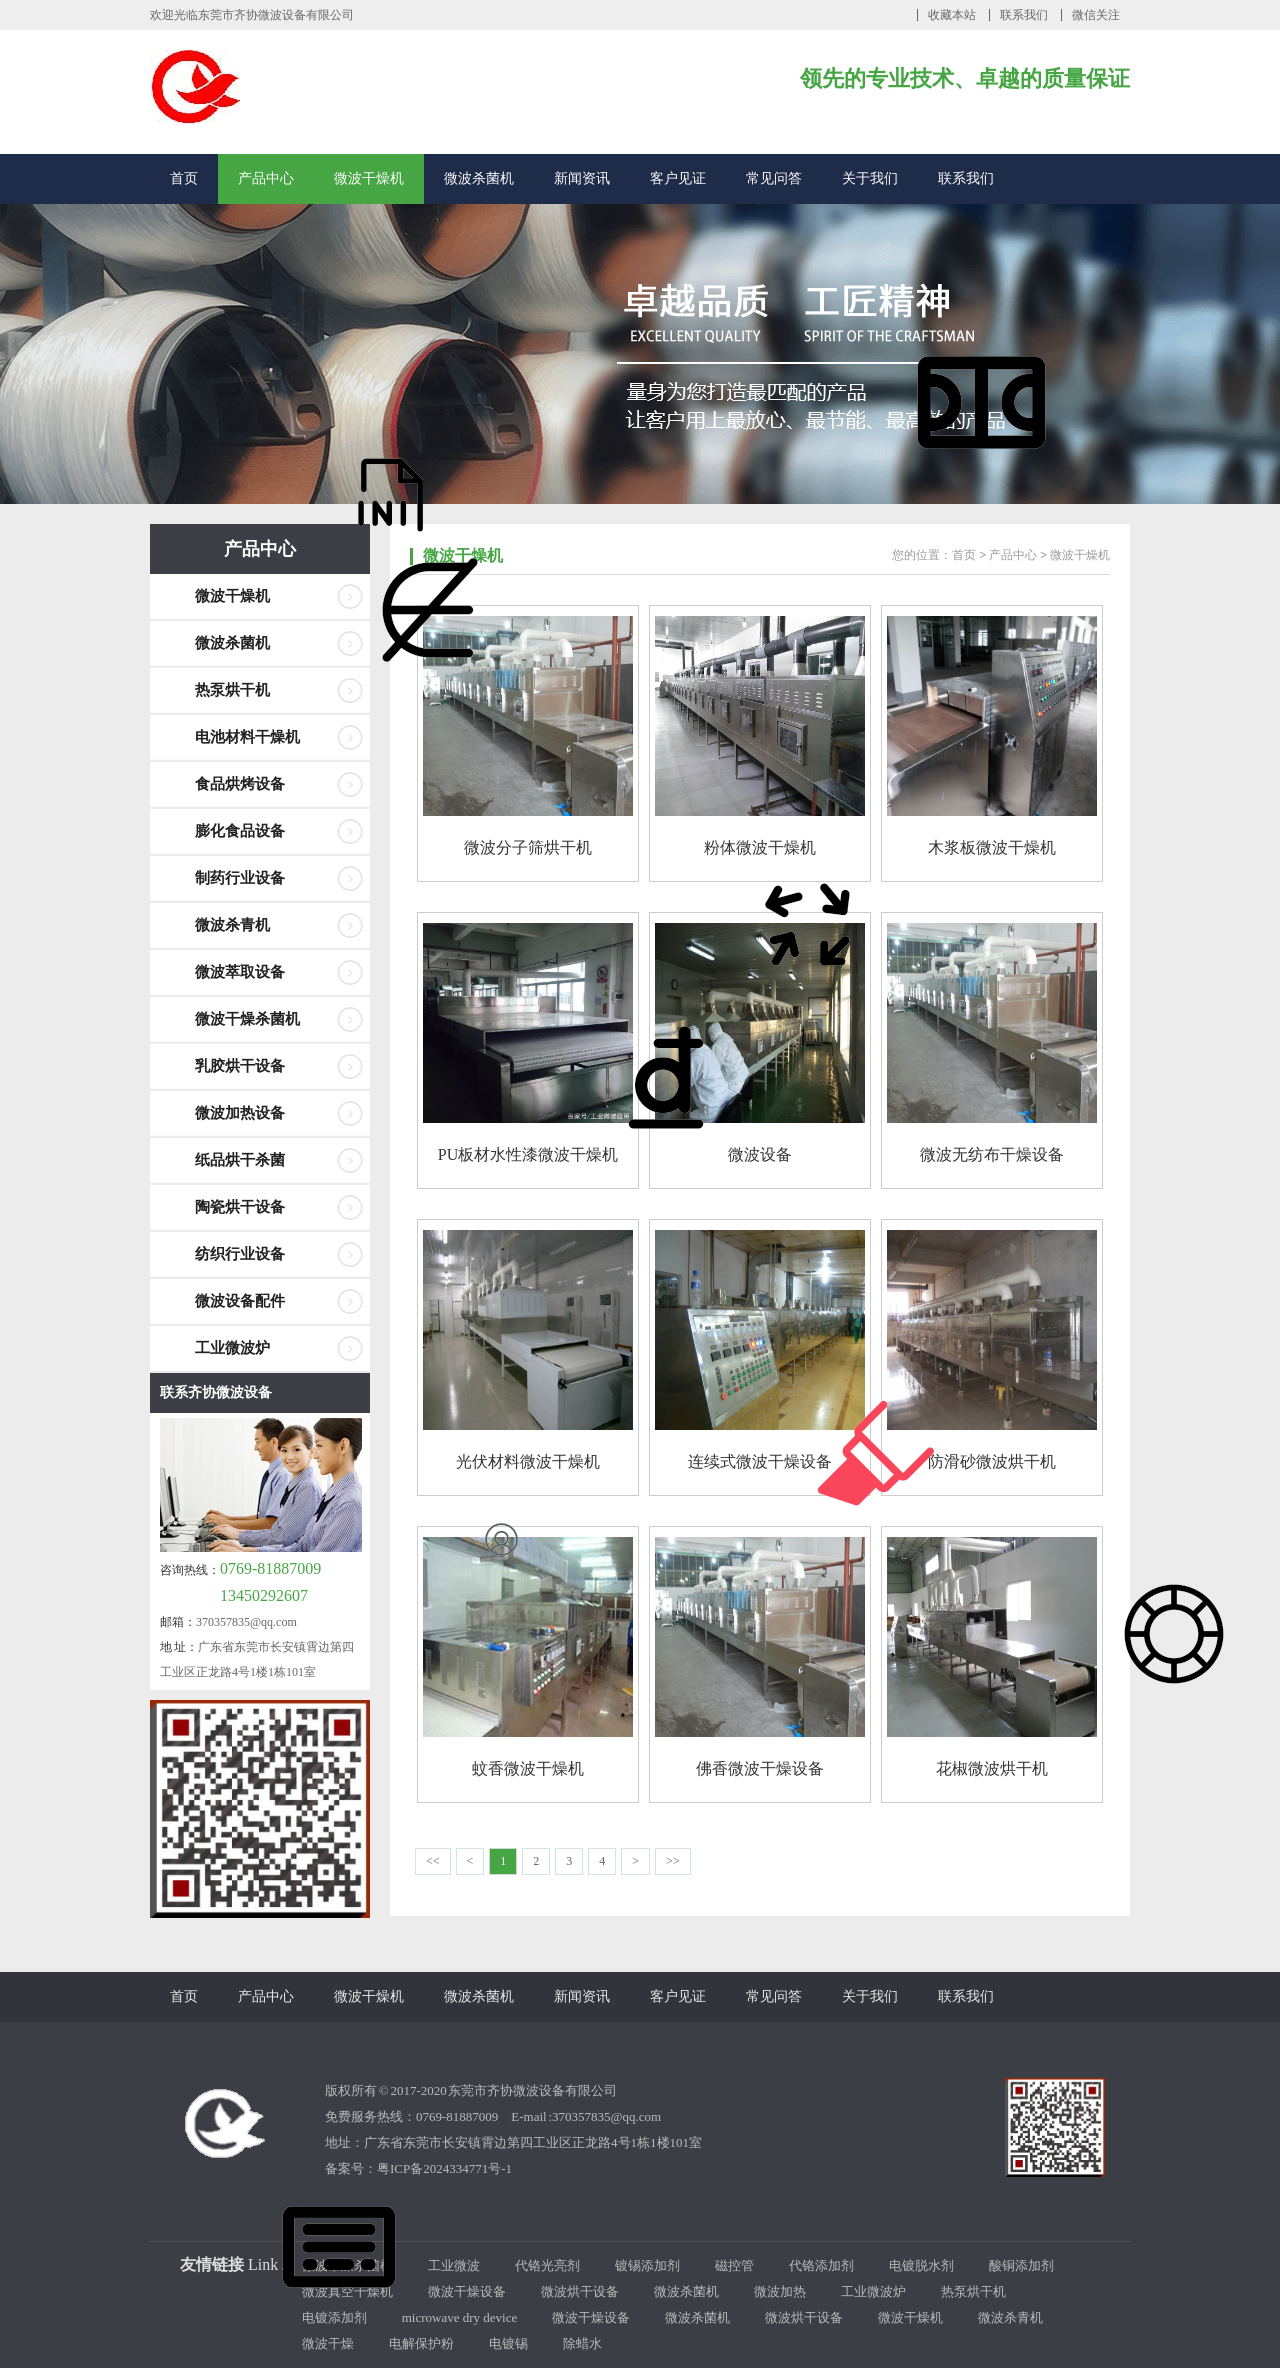  Describe the element at coordinates (666, 1079) in the screenshot. I see `indicates Vietnamese dong currency` at that location.